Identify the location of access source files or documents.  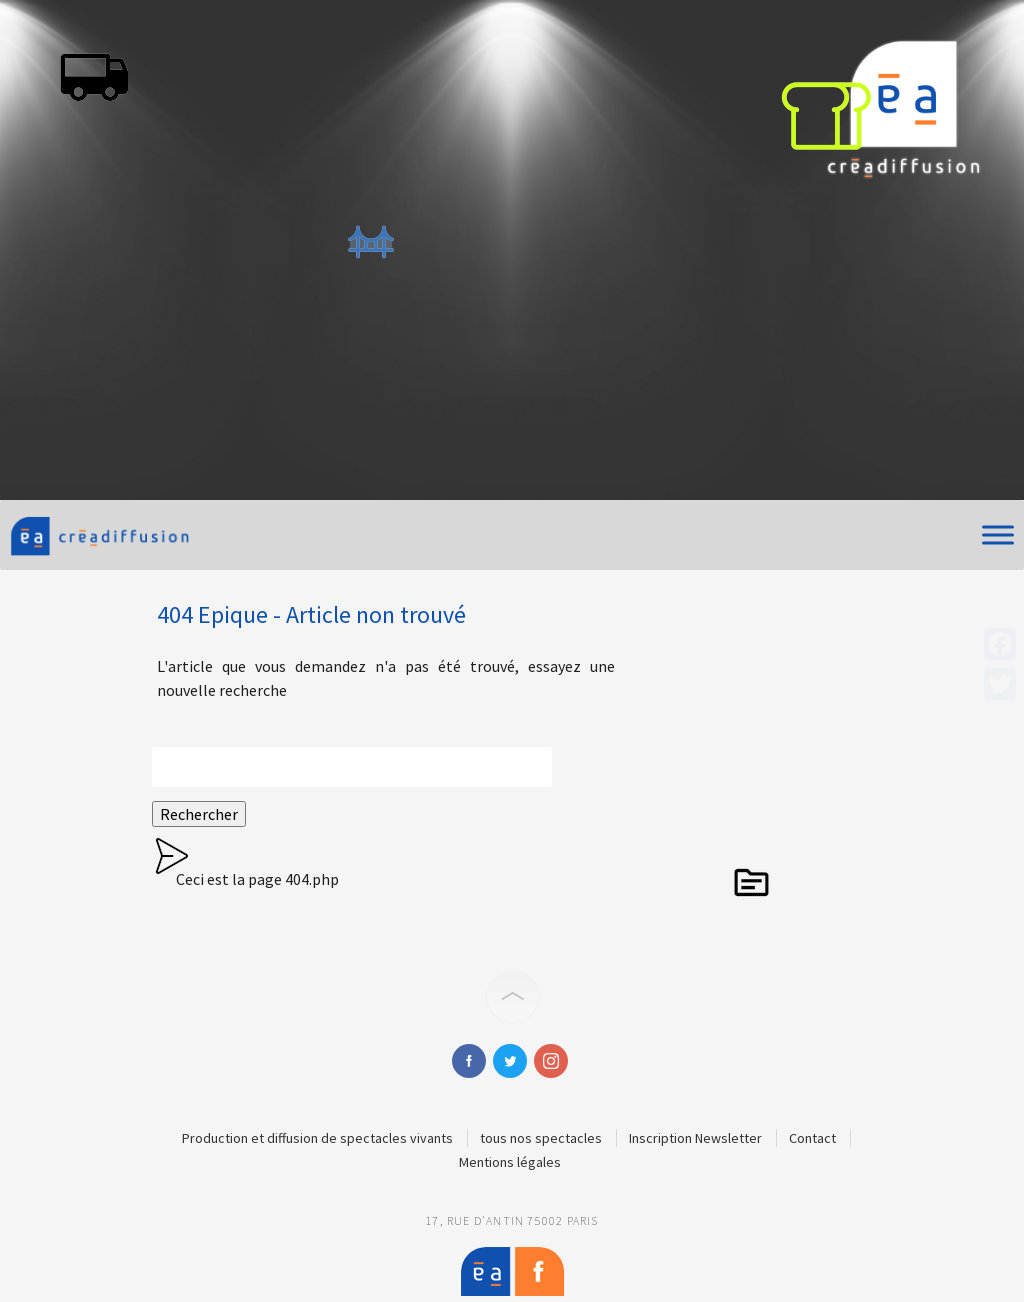
(751, 882).